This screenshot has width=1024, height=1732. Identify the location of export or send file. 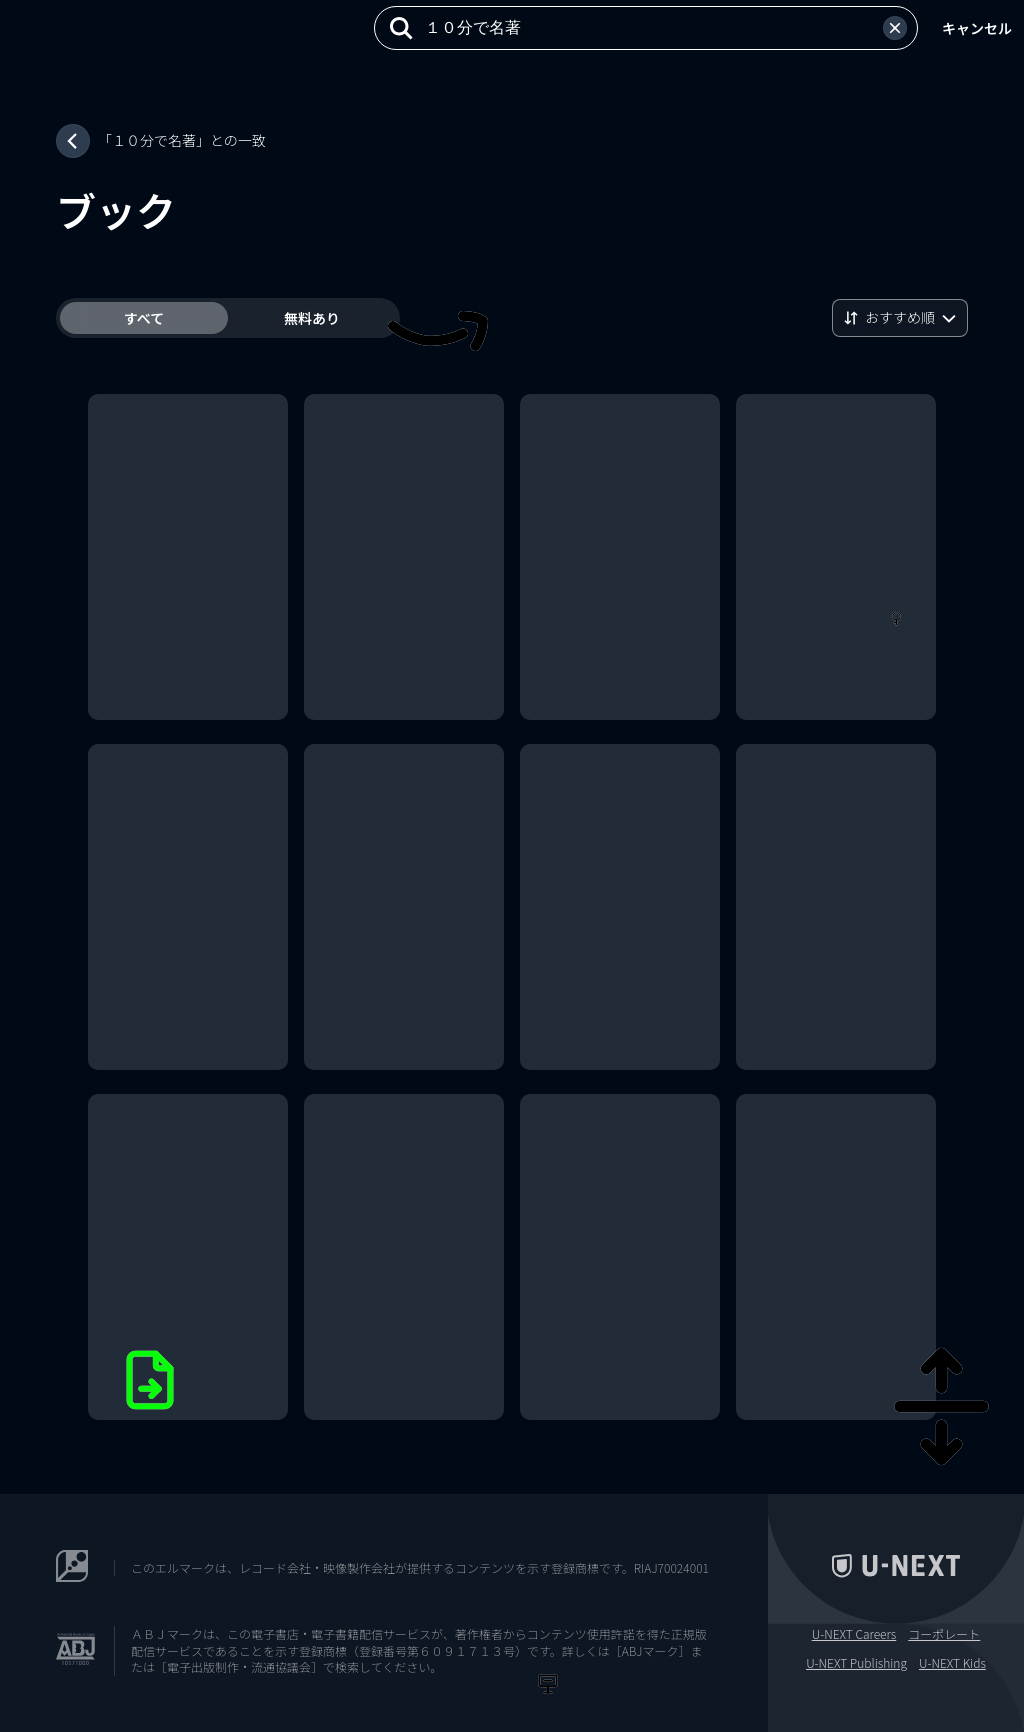
(150, 1380).